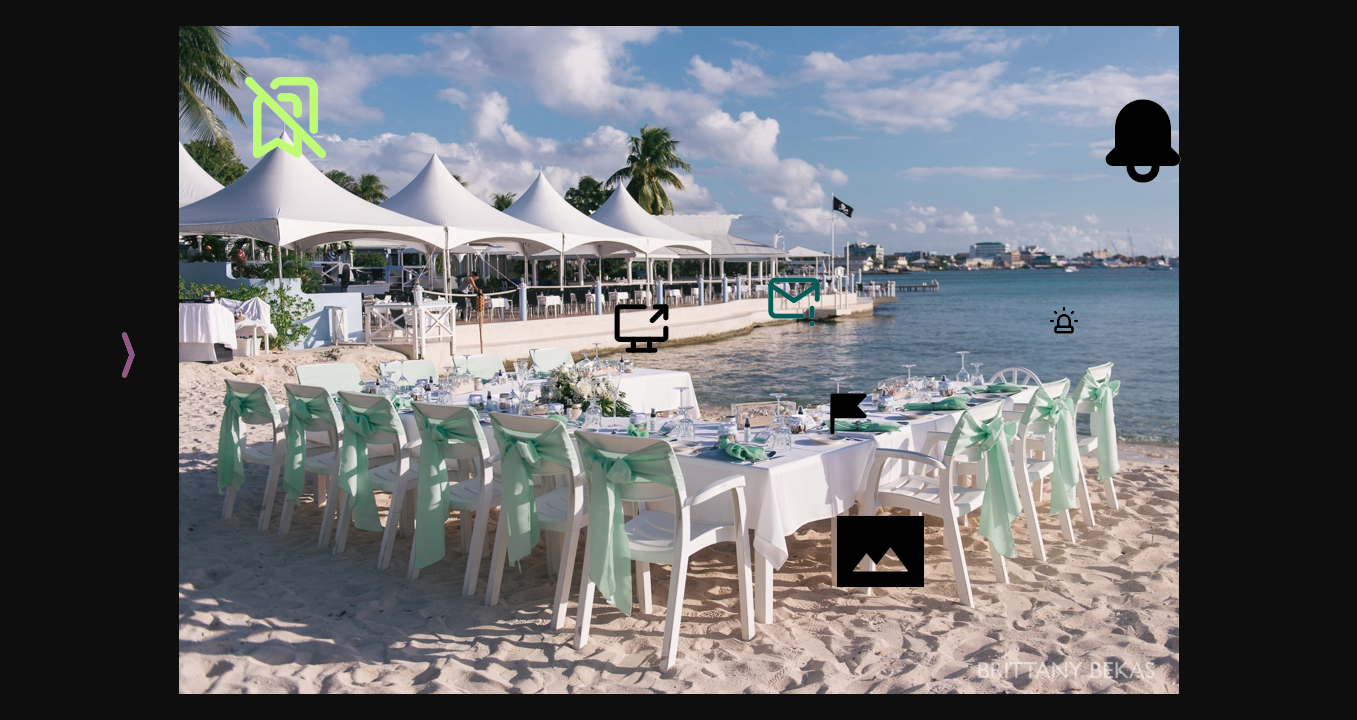 The height and width of the screenshot is (720, 1357). Describe the element at coordinates (794, 298) in the screenshot. I see `indicates an urgent or important email` at that location.